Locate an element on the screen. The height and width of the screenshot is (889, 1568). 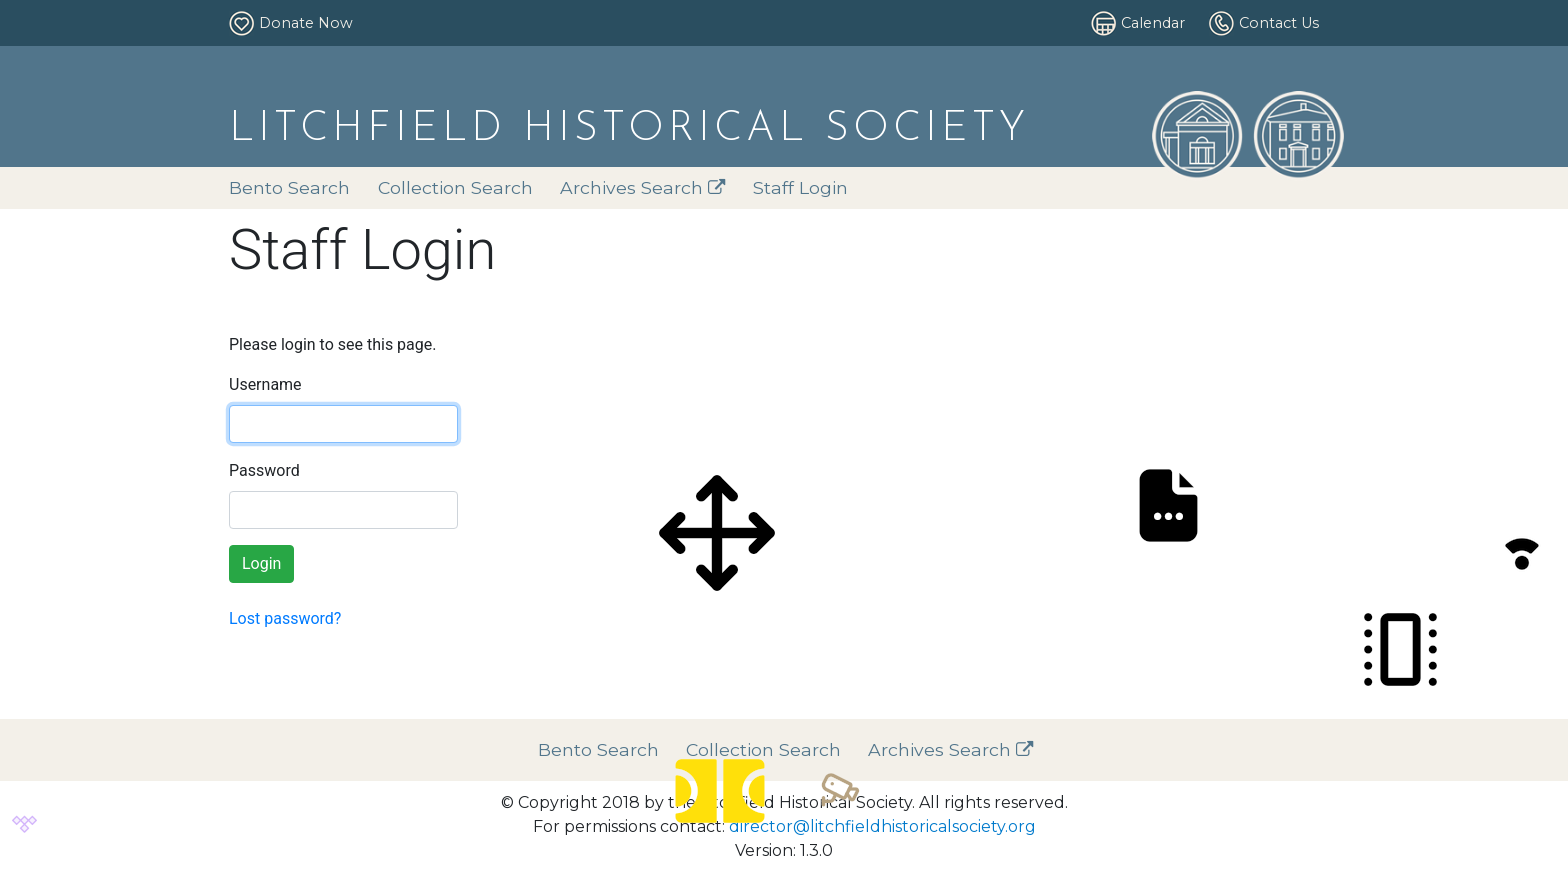
open tidal music streaming app is located at coordinates (24, 823).